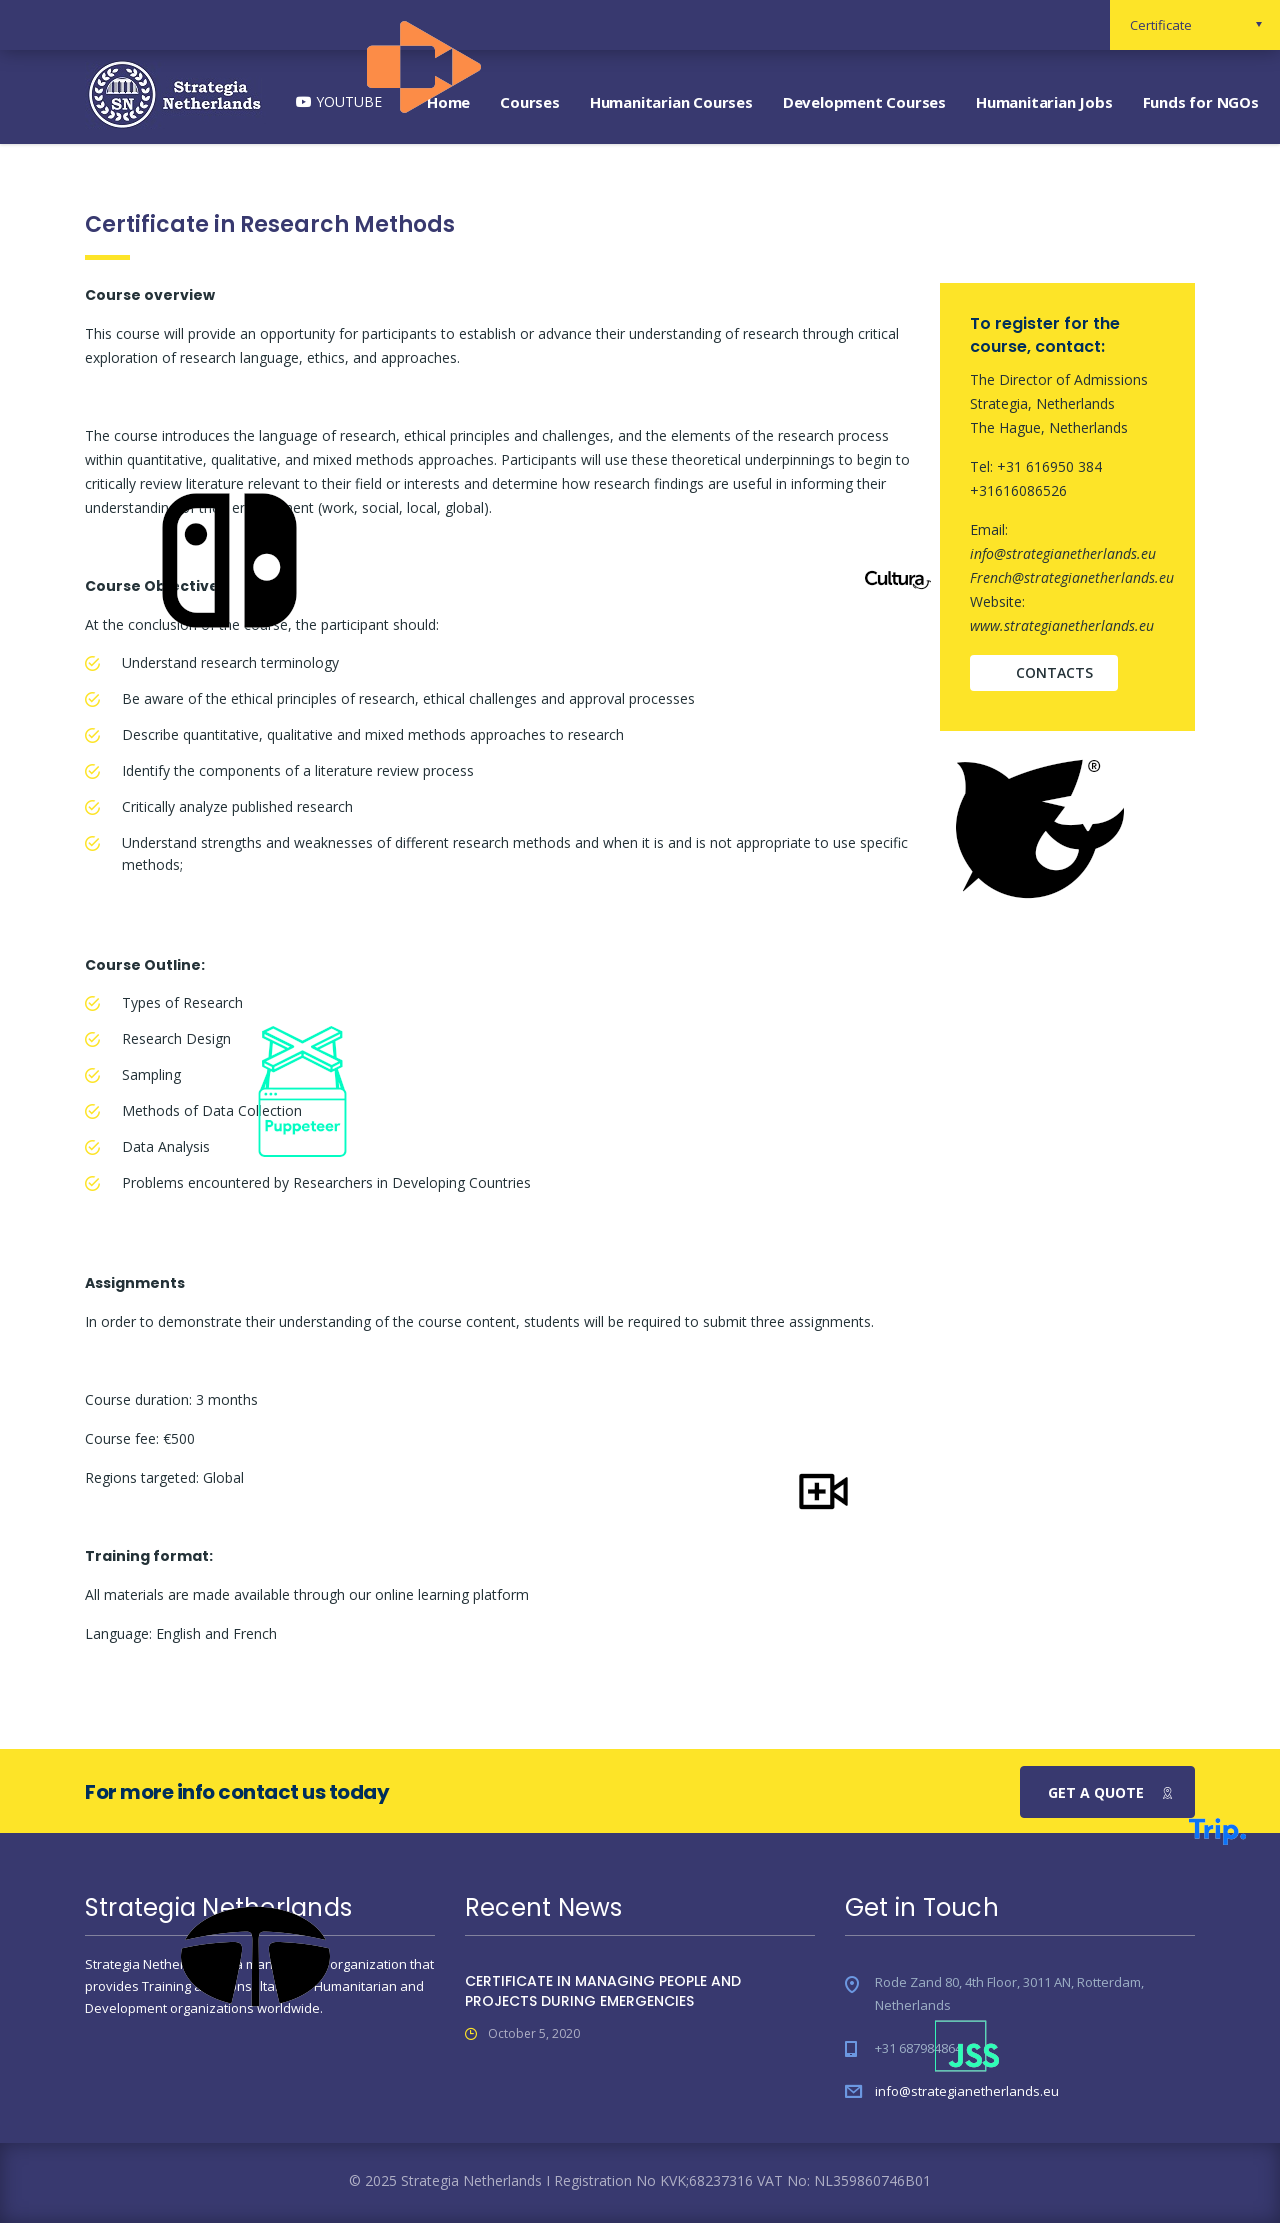 Image resolution: width=1280 pixels, height=2223 pixels. Describe the element at coordinates (302, 1091) in the screenshot. I see `puppeteer browser automation library logo` at that location.